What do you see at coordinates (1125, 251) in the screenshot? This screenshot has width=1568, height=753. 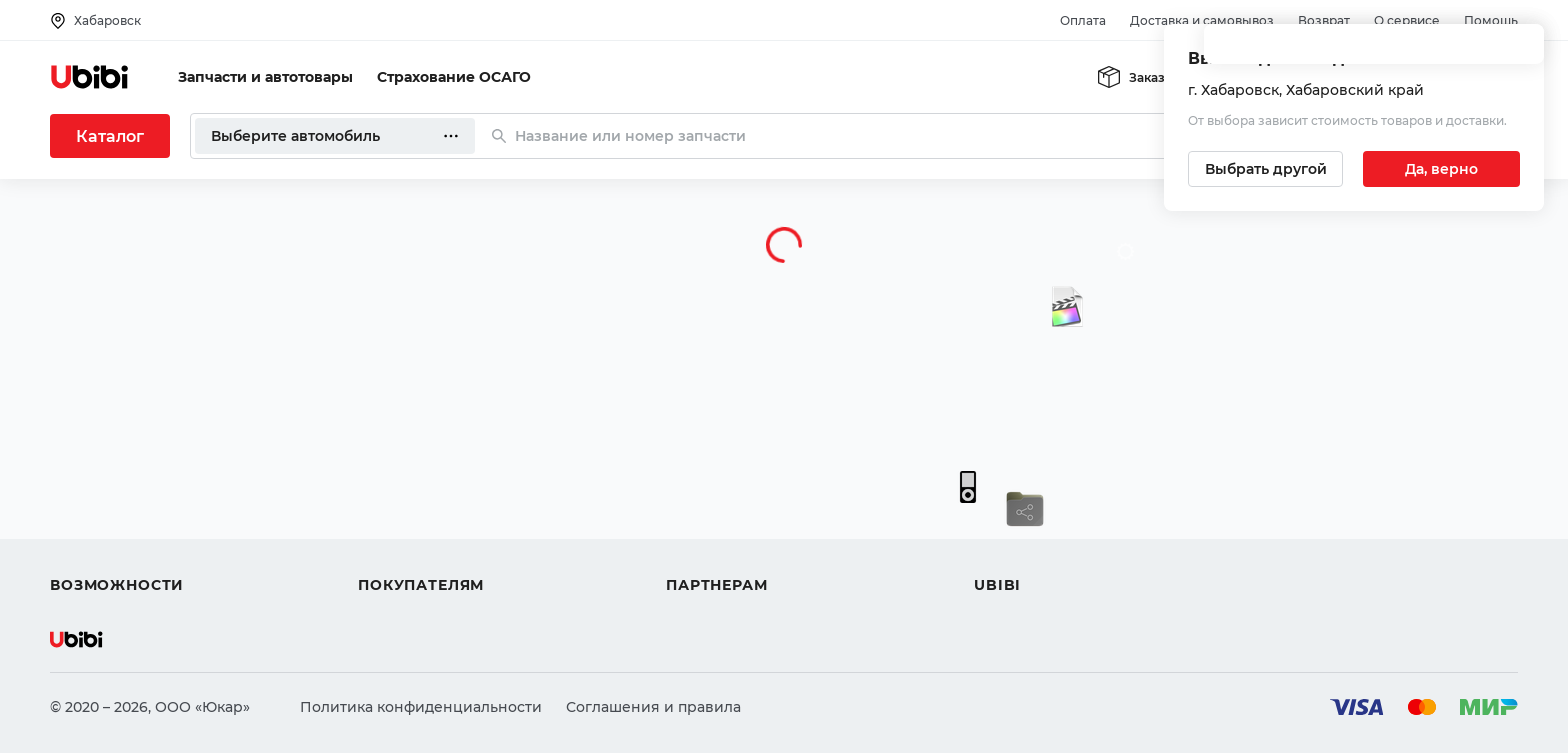 I see `placeholder or missing library behavior indicator` at bounding box center [1125, 251].